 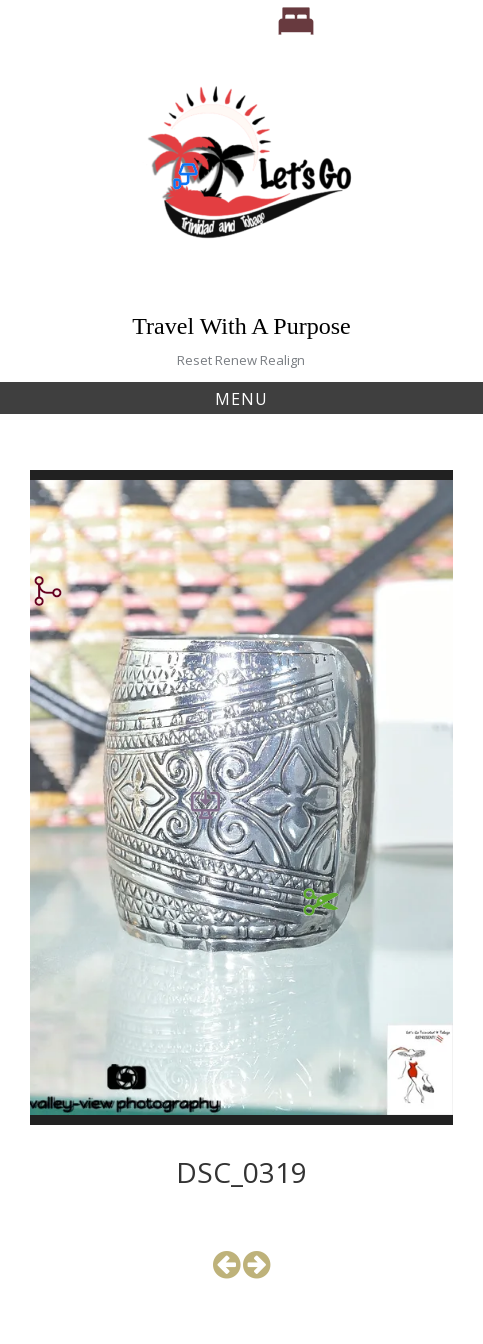 I want to click on select a wall-mounted light fixture, so click(x=185, y=175).